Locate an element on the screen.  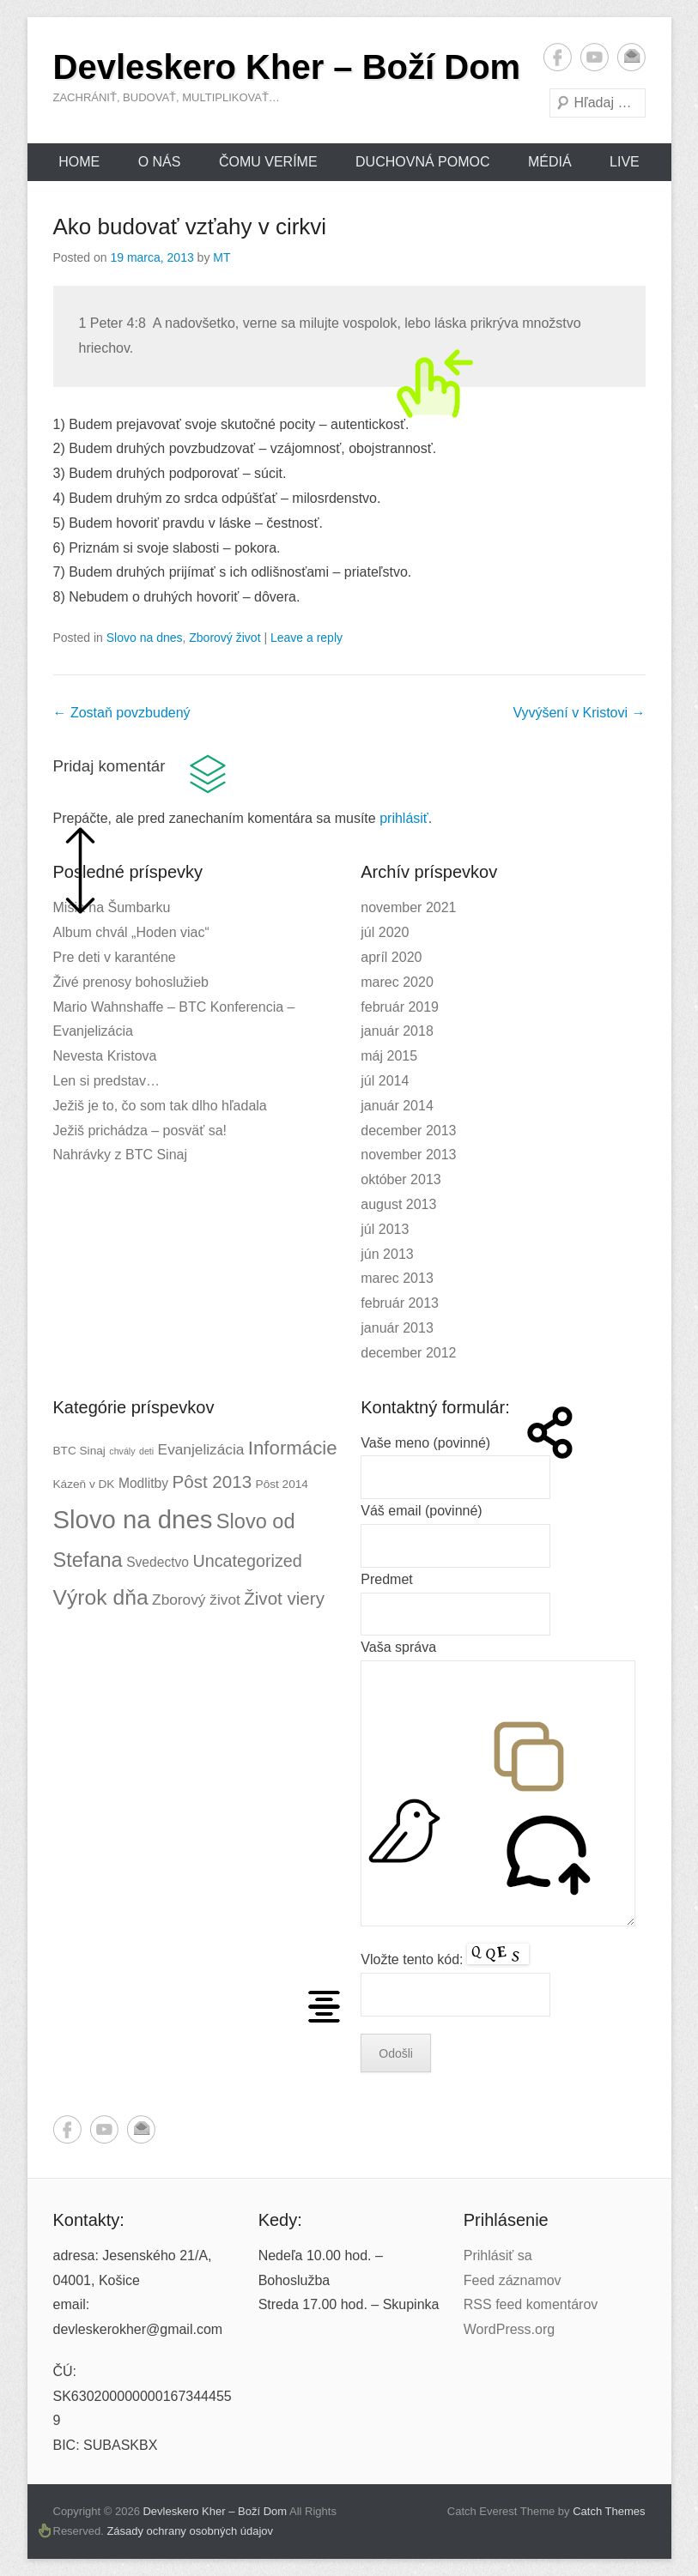
center align text is located at coordinates (324, 2006).